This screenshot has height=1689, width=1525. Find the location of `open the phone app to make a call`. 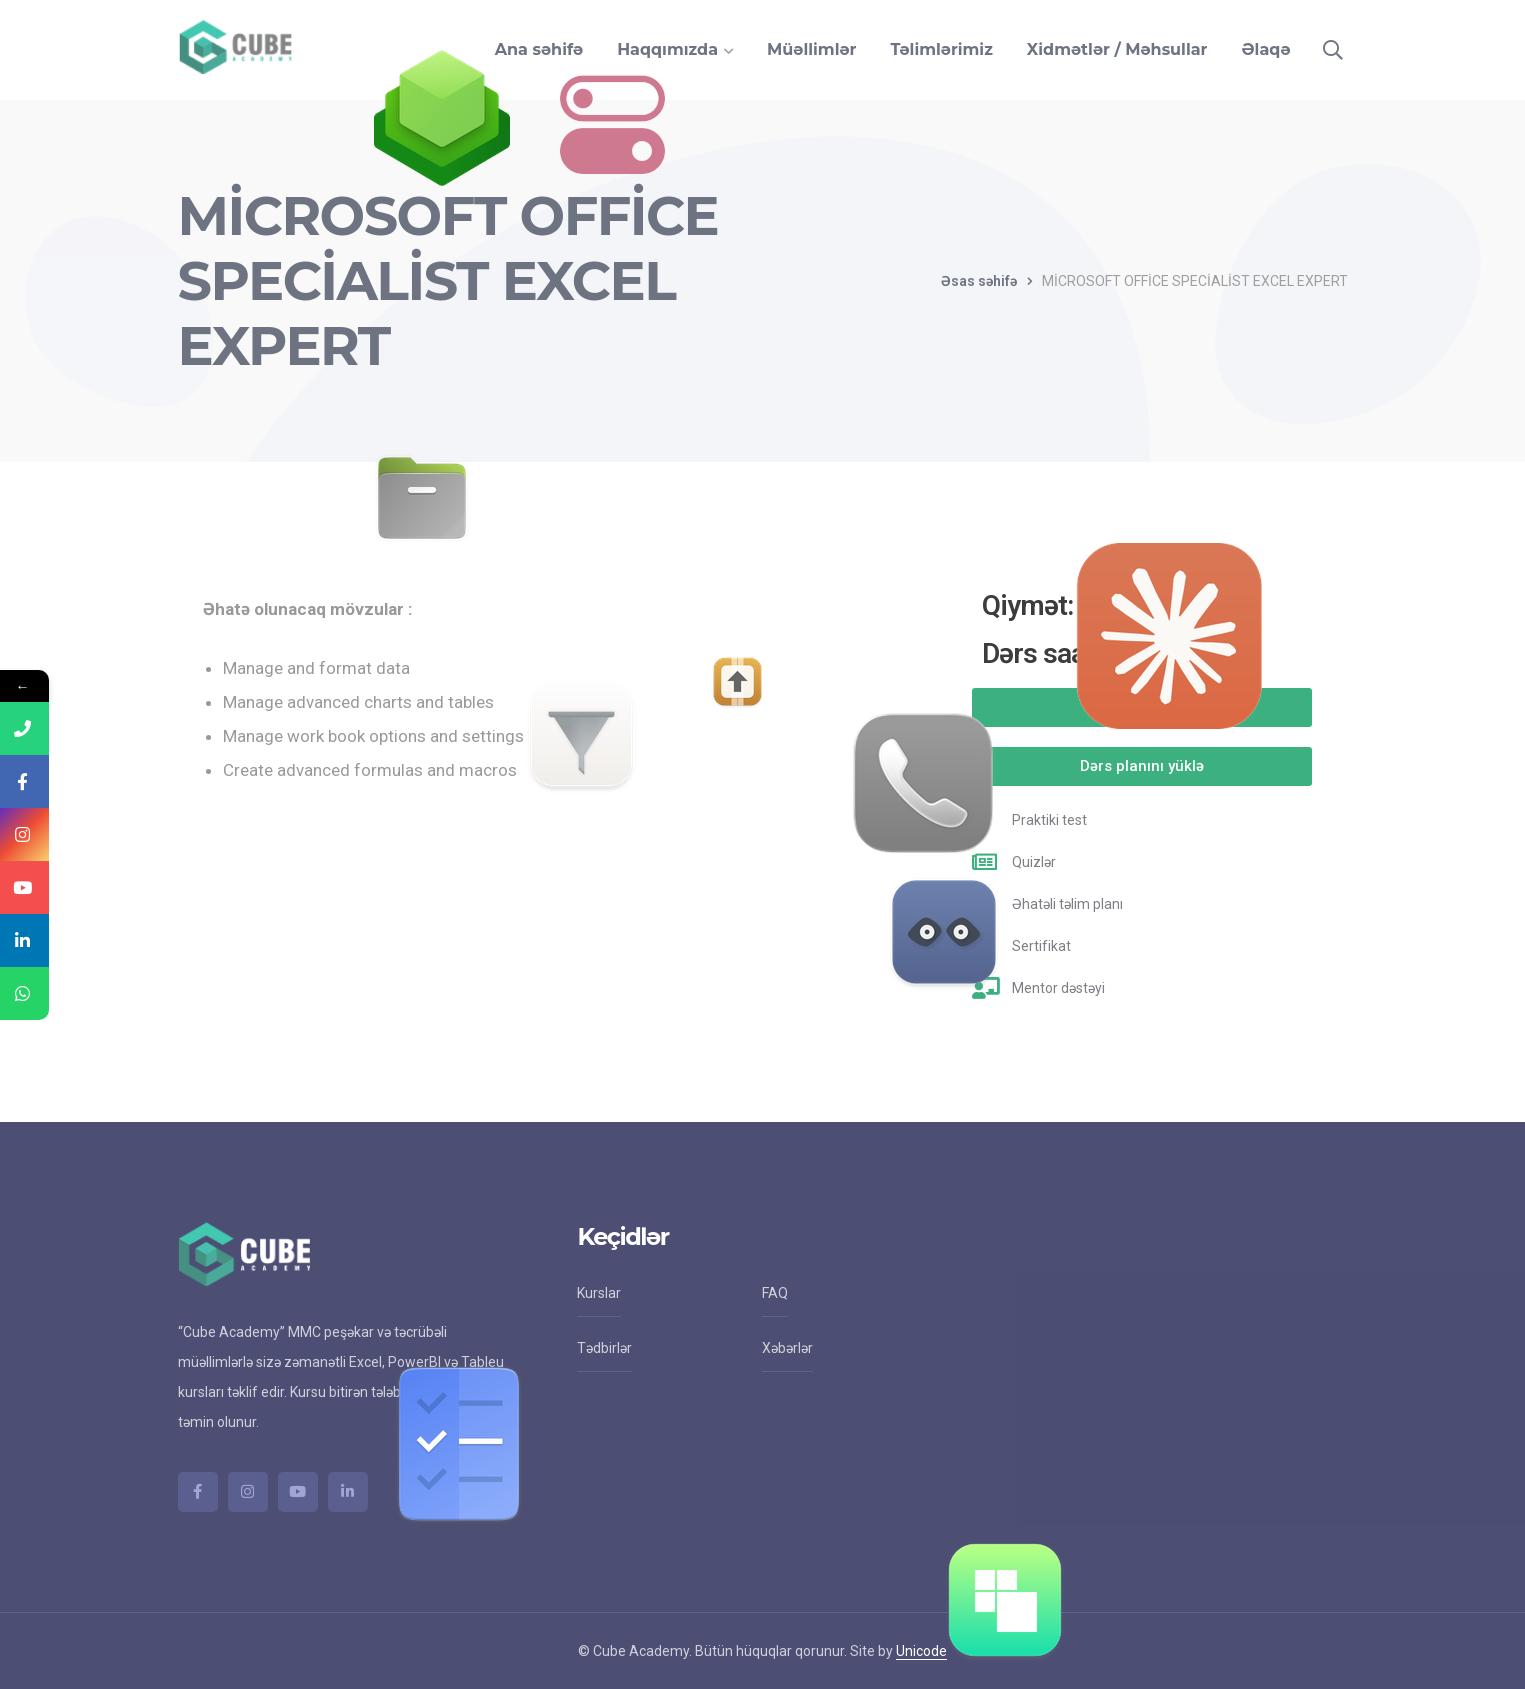

open the phone app to make a call is located at coordinates (923, 783).